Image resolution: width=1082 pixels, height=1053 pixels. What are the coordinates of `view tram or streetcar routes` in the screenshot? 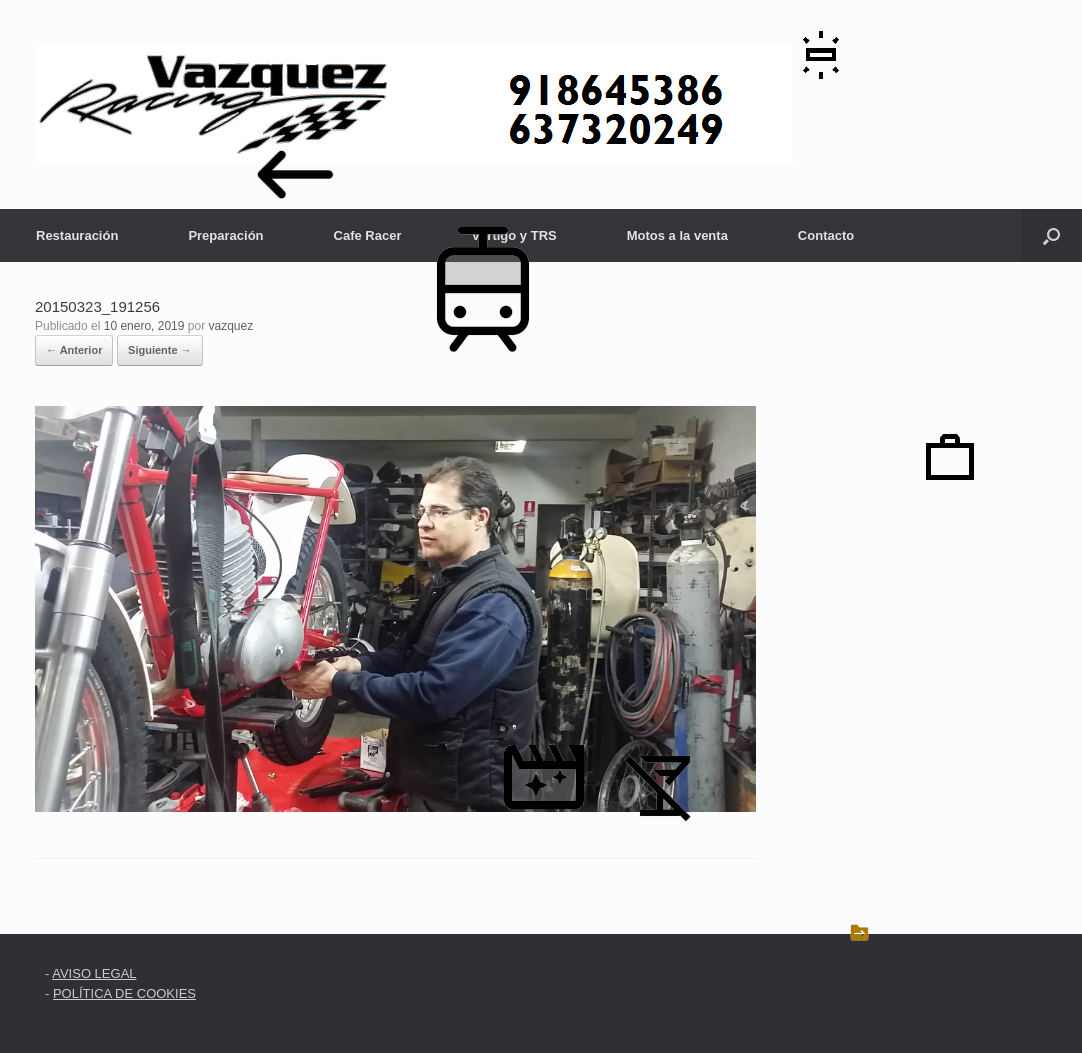 It's located at (483, 289).